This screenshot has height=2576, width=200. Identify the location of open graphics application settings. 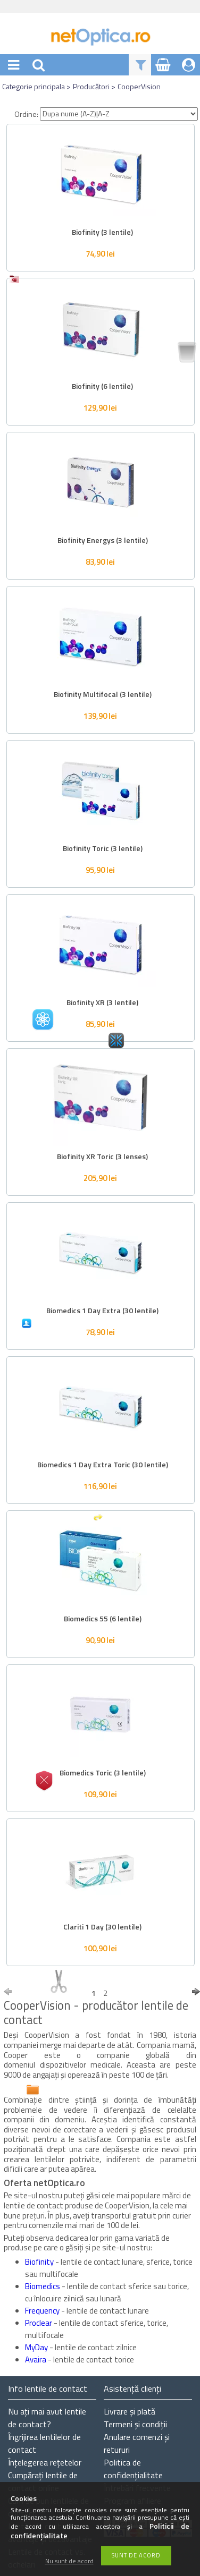
(43, 1019).